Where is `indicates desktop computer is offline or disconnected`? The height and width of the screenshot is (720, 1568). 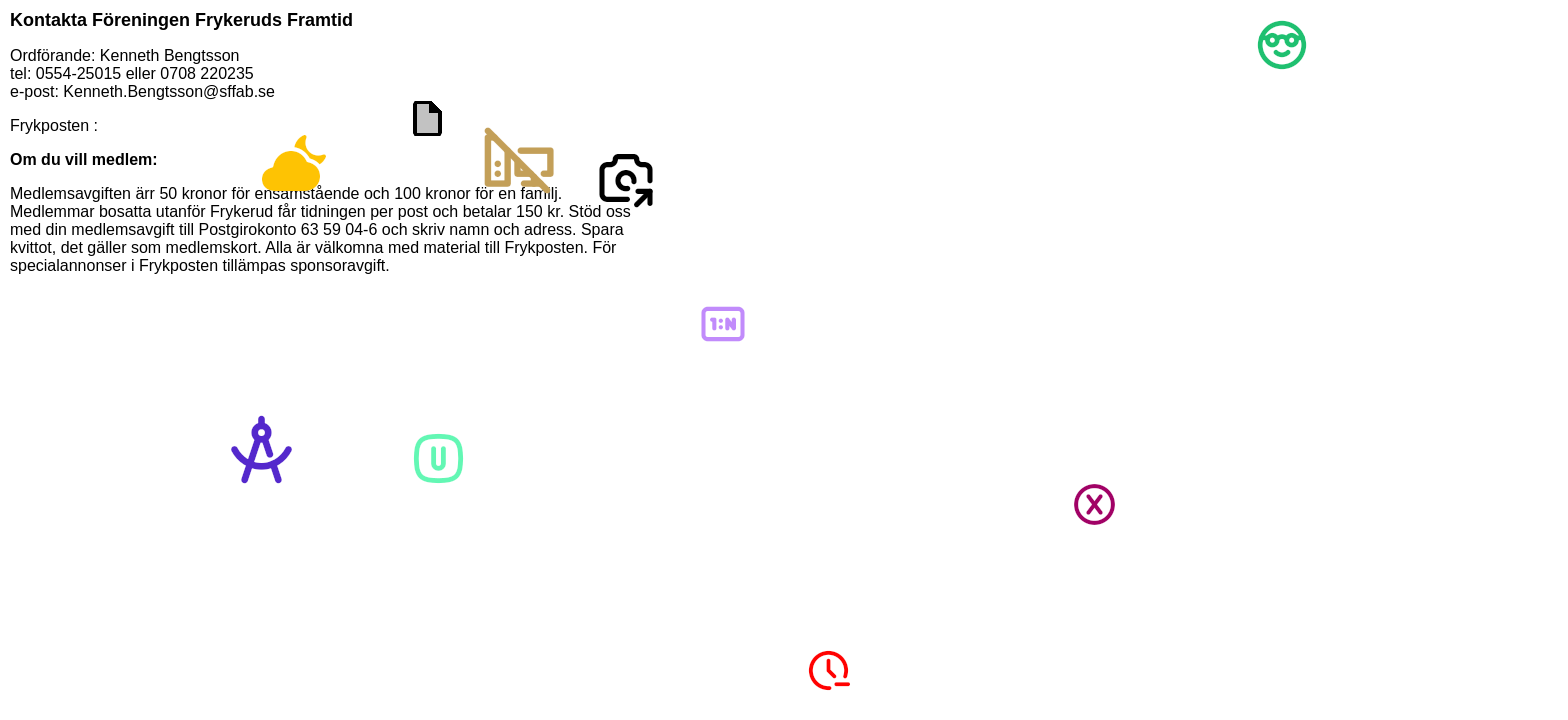
indicates desktop computer is offline or disconnected is located at coordinates (517, 160).